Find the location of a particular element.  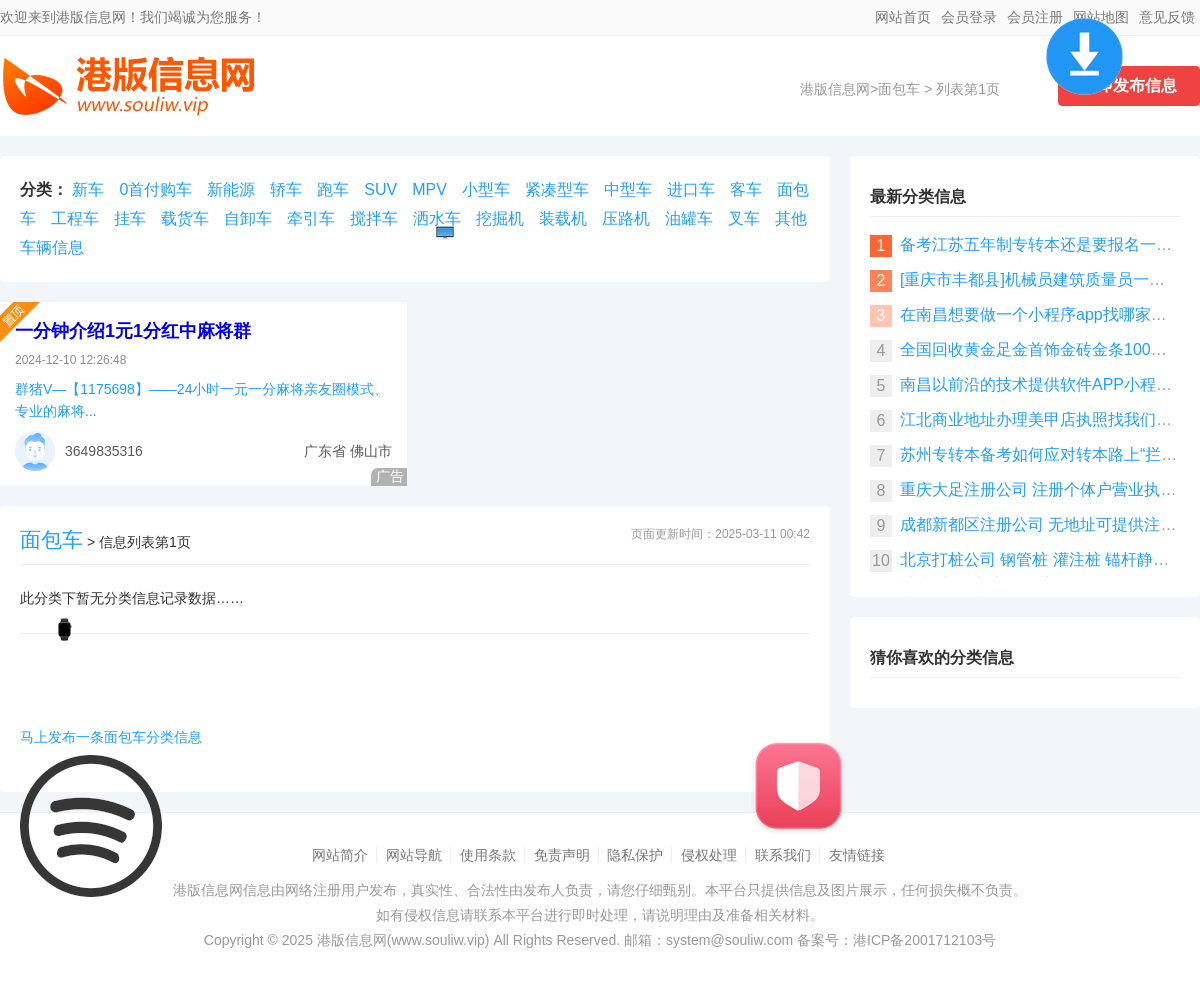

open firewall and security preferences is located at coordinates (798, 787).